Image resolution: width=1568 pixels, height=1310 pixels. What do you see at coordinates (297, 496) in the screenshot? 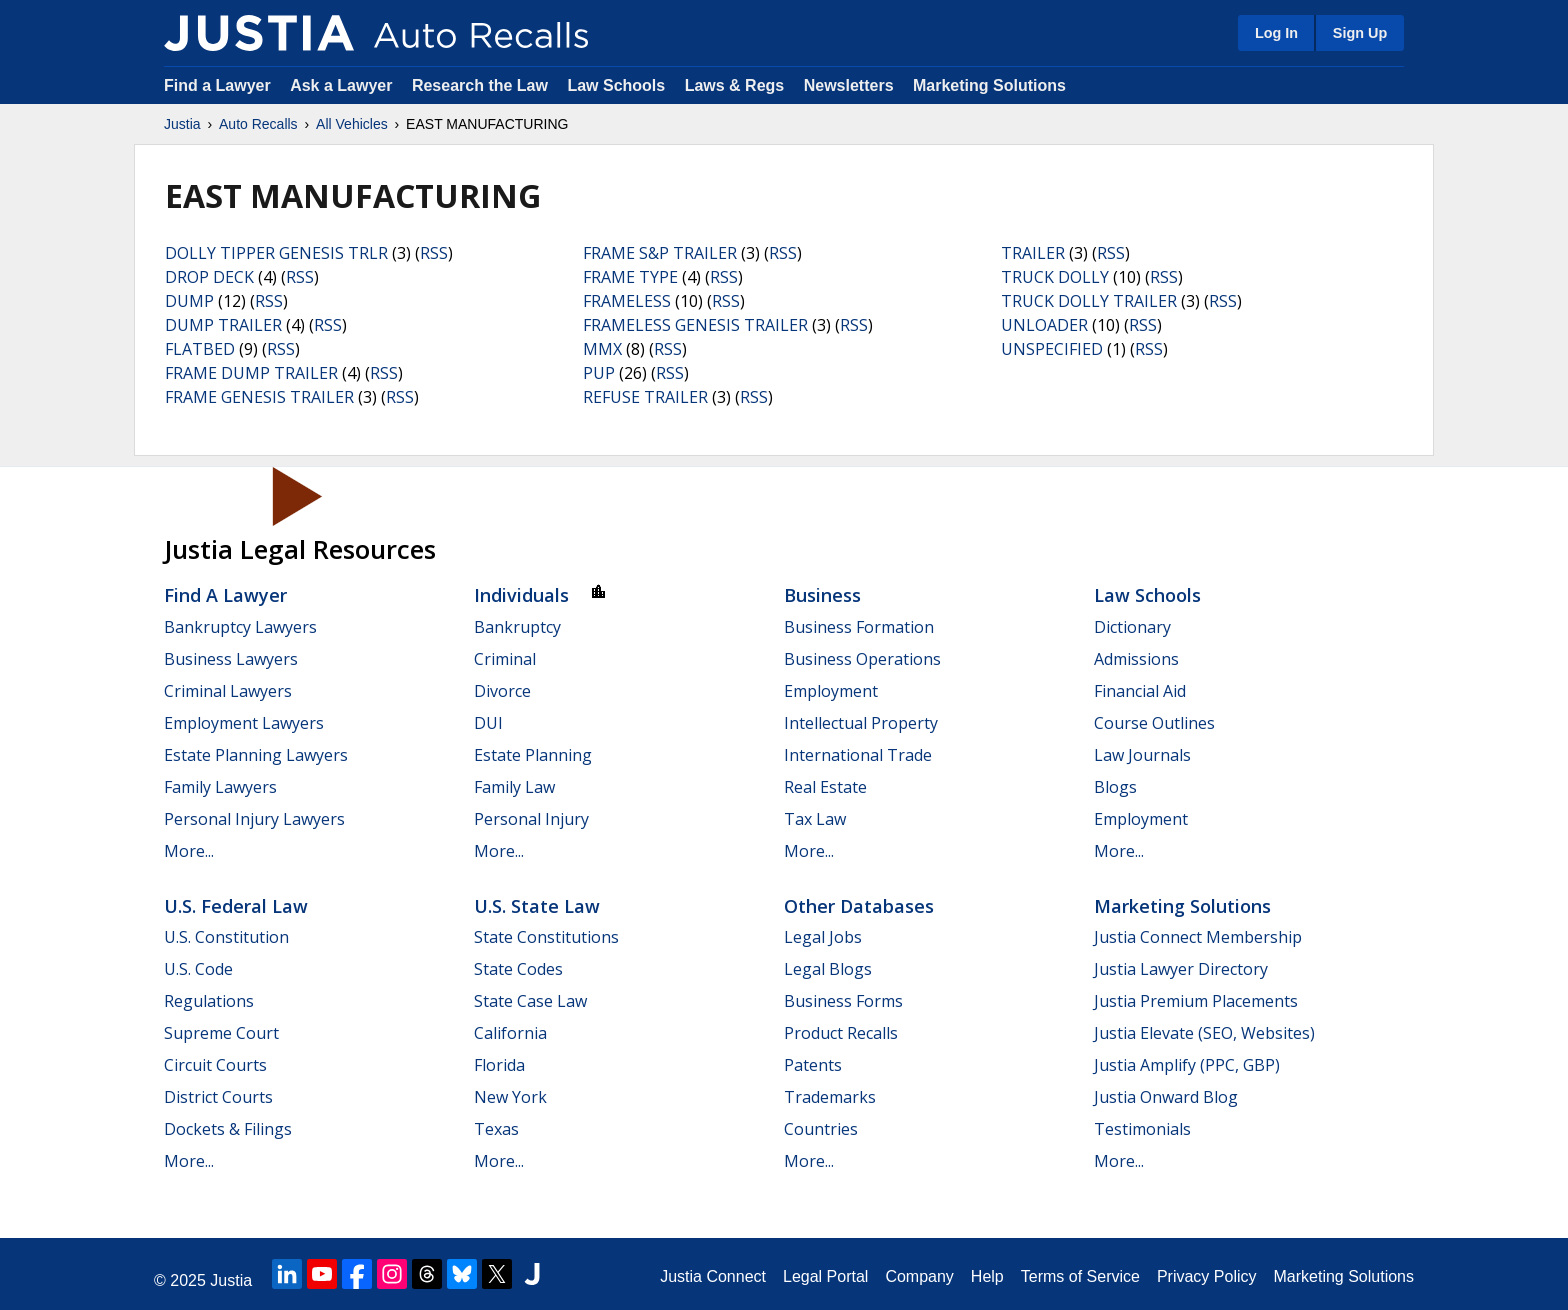
I see `start playing media` at bounding box center [297, 496].